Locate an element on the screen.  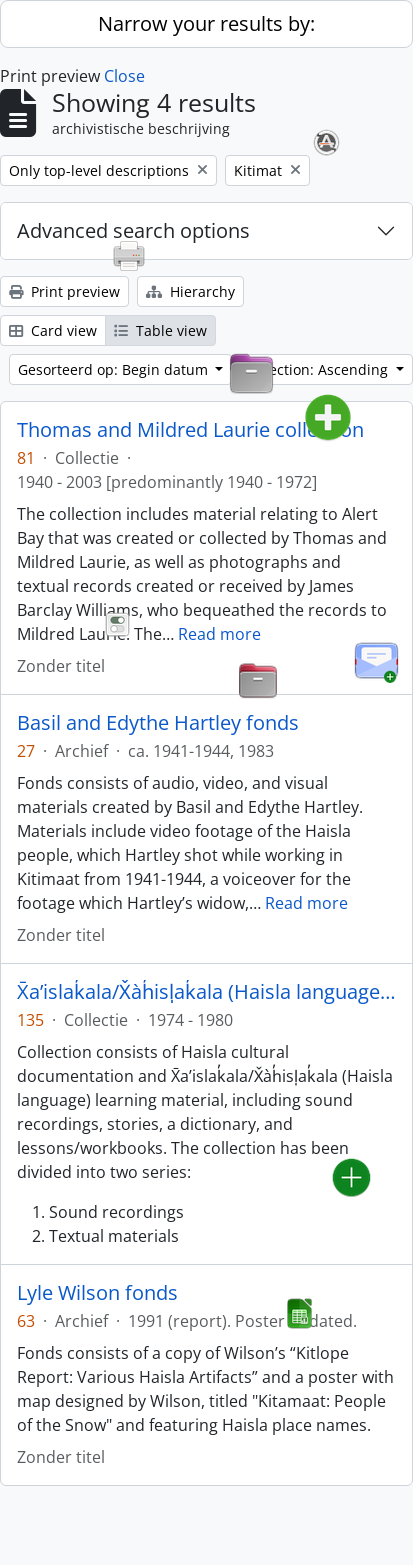
add a new item or file is located at coordinates (351, 1177).